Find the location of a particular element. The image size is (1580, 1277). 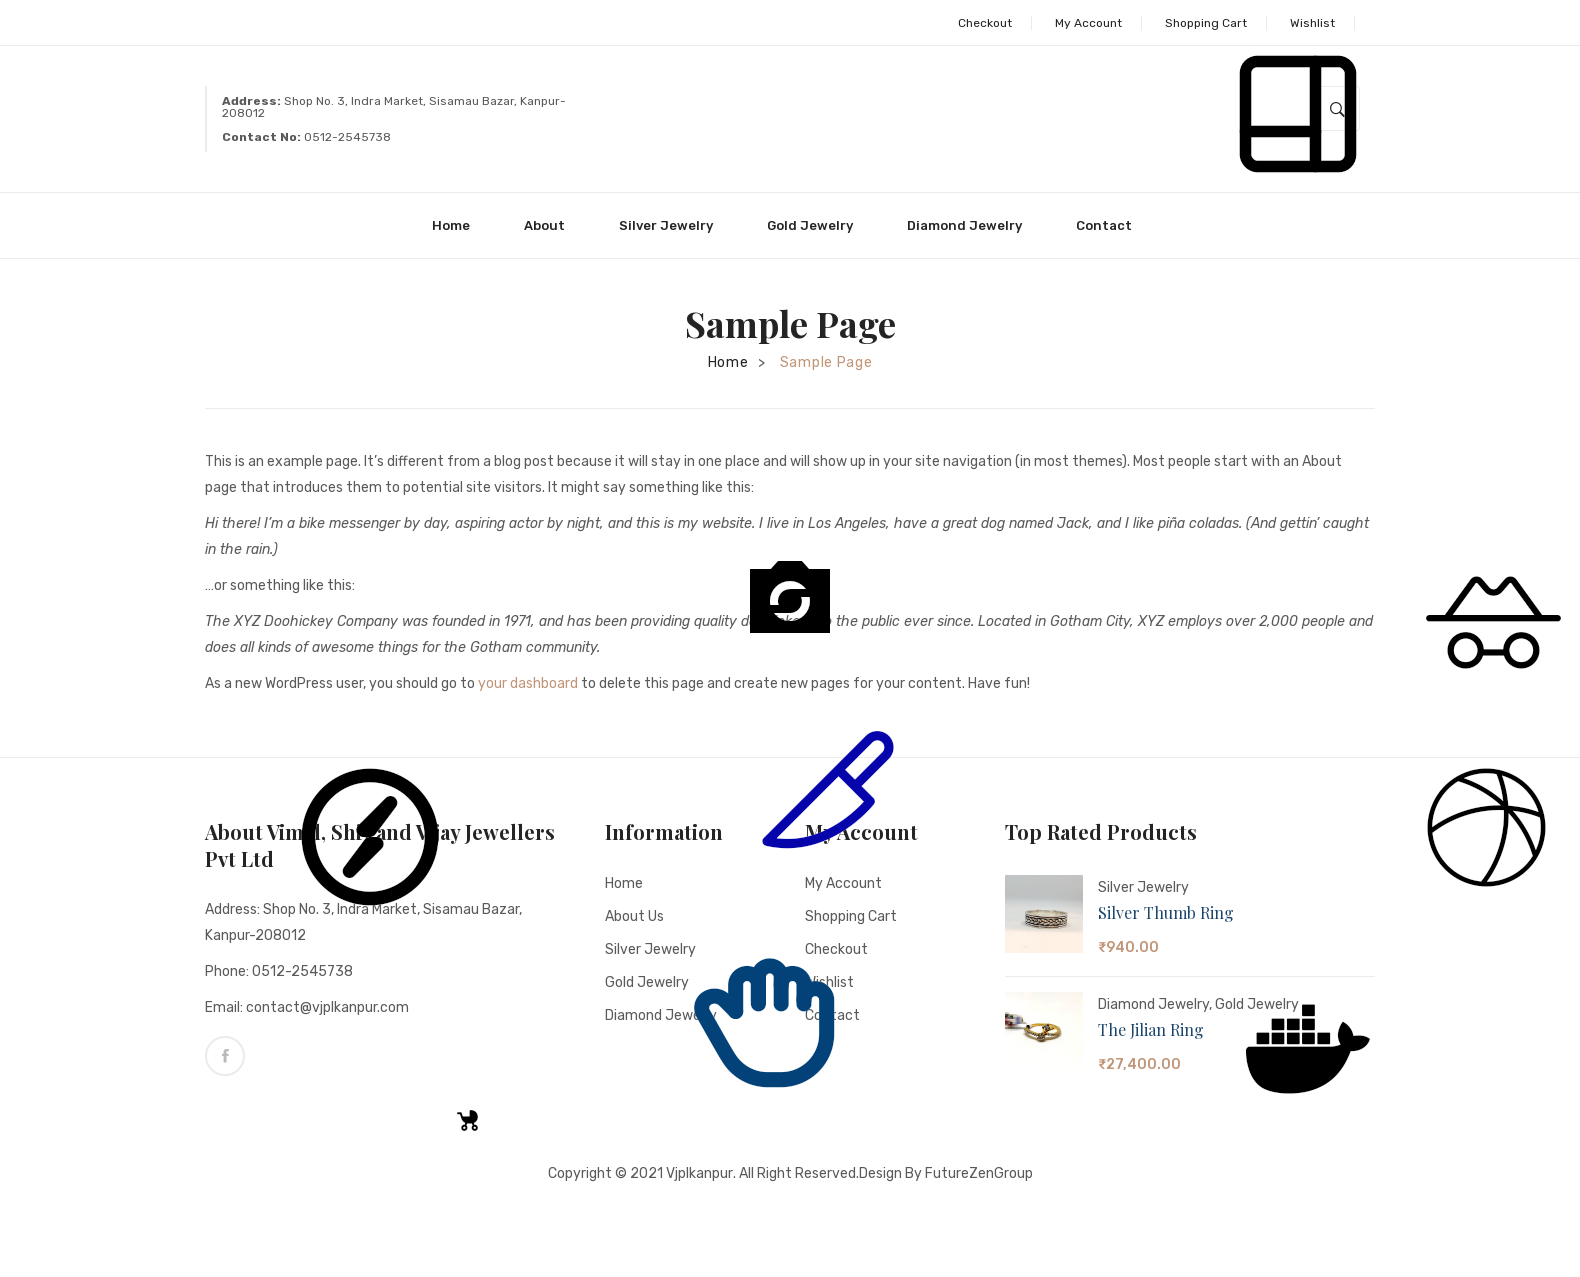

access cutting or slicing tools is located at coordinates (828, 792).